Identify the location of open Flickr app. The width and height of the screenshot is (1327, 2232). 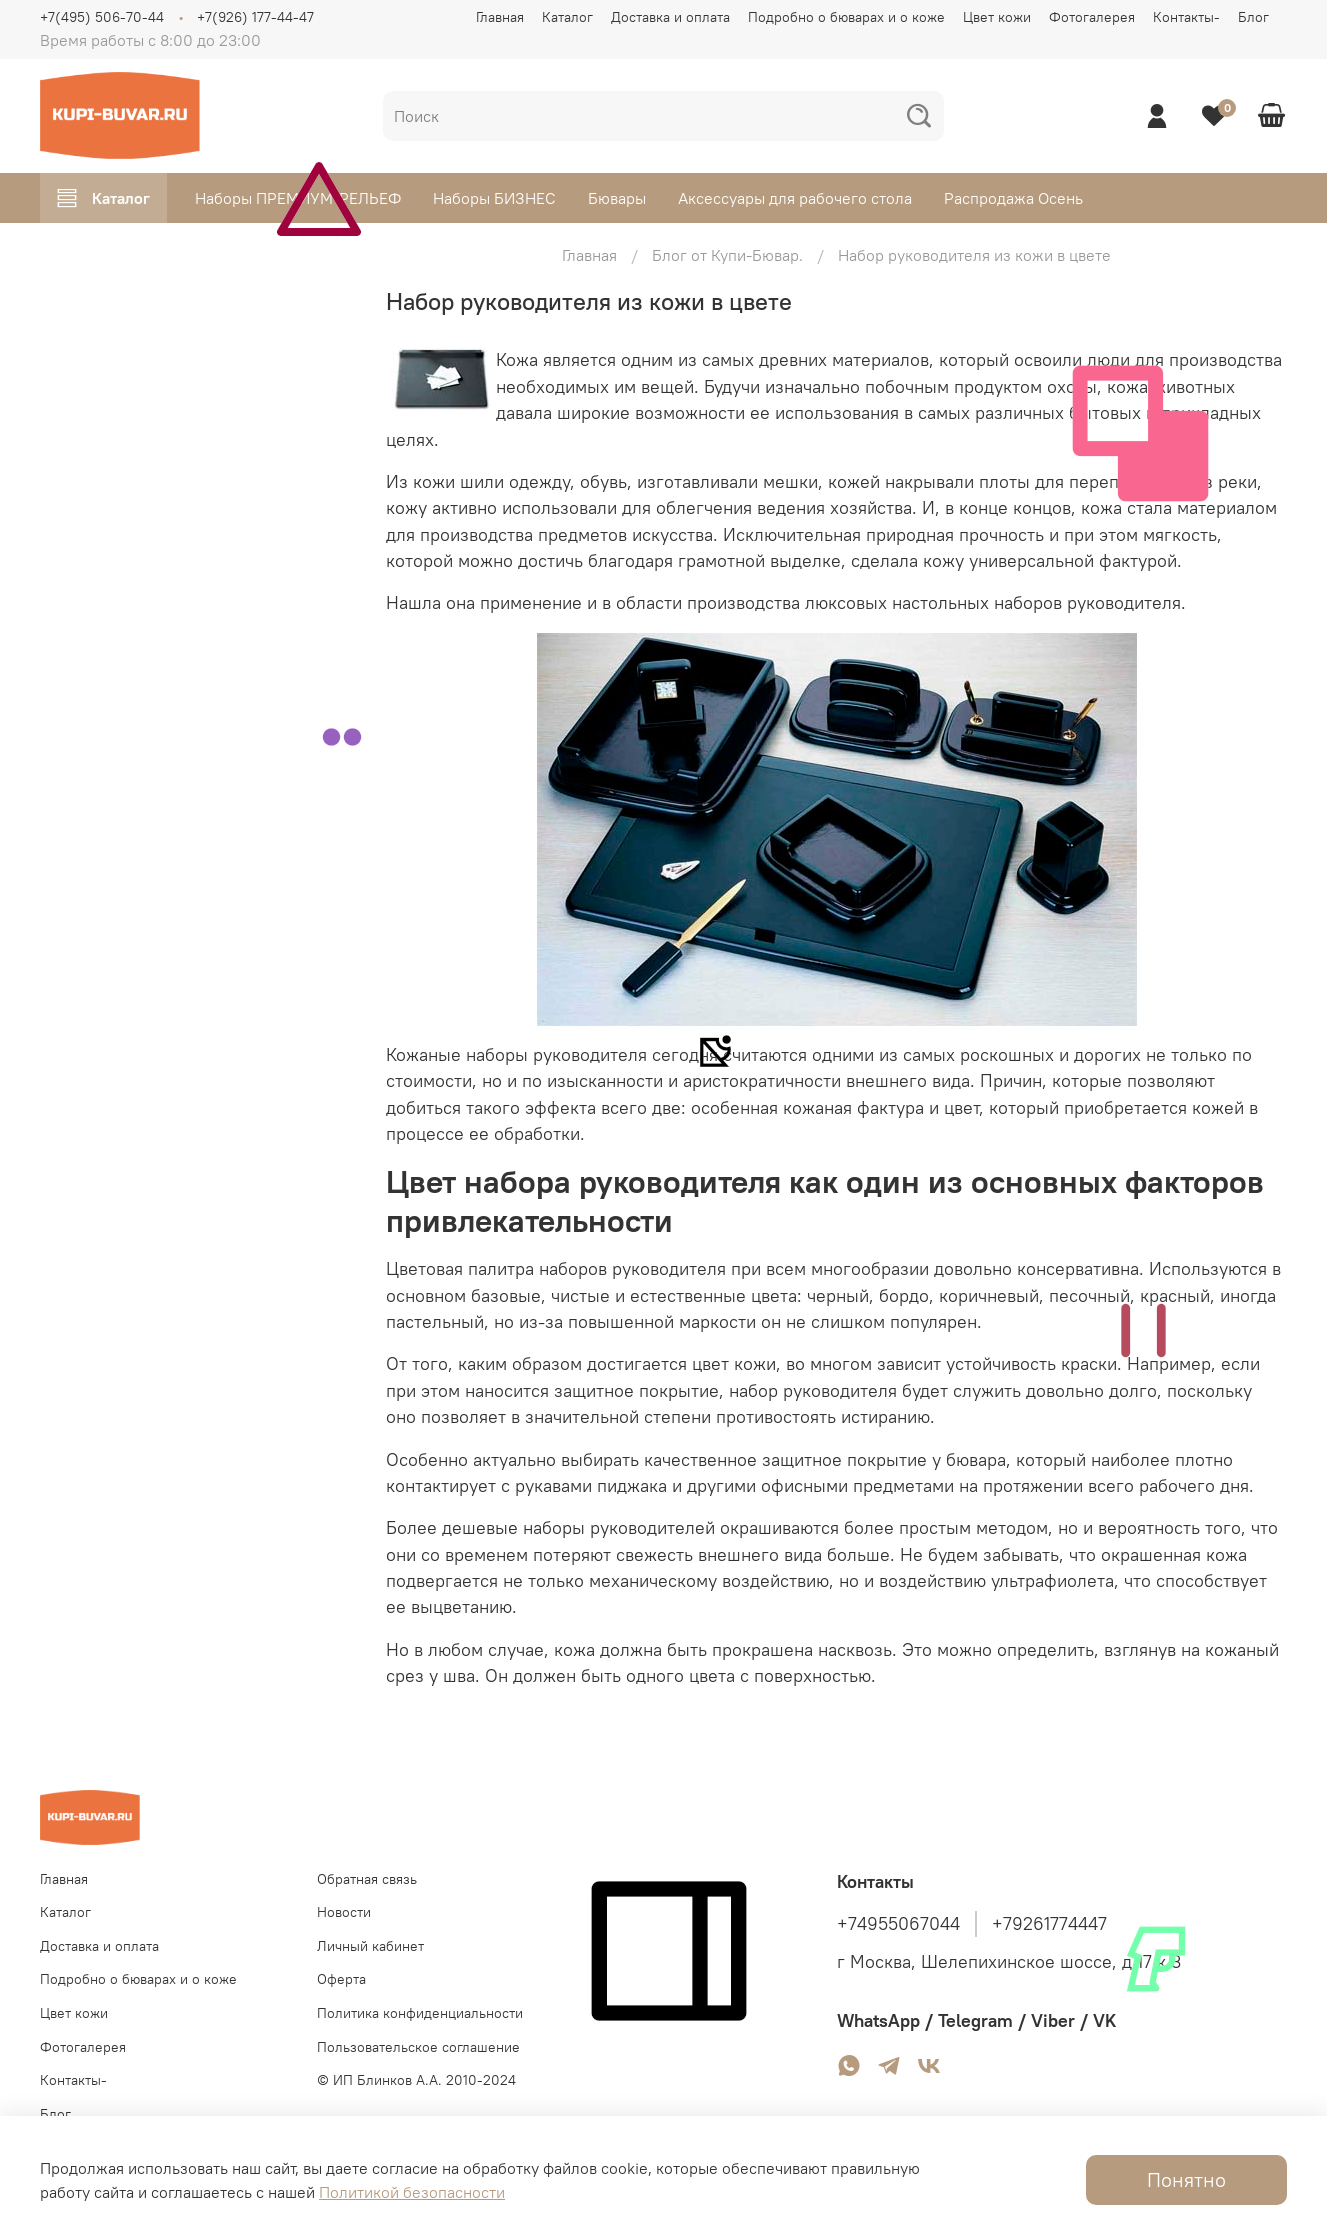
(342, 737).